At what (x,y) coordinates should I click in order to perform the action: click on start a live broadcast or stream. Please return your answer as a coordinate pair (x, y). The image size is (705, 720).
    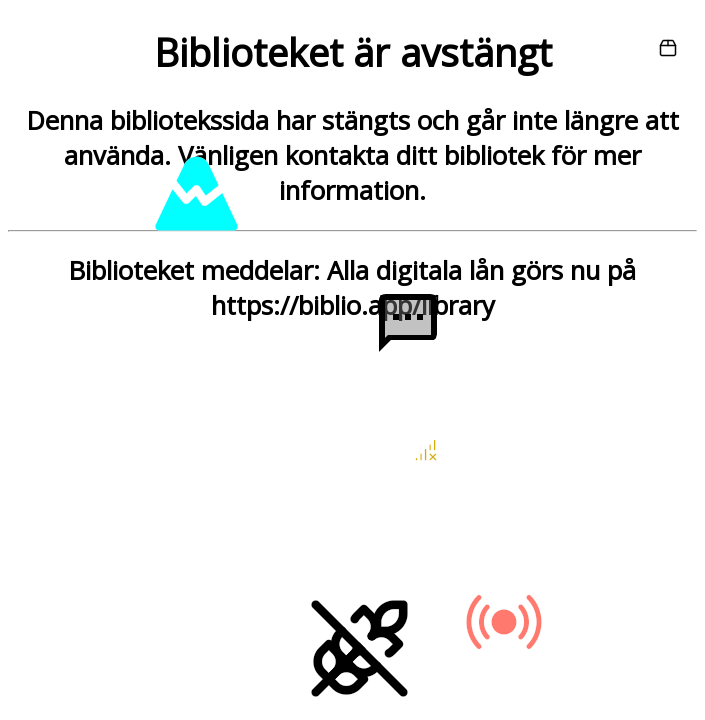
    Looking at the image, I should click on (504, 622).